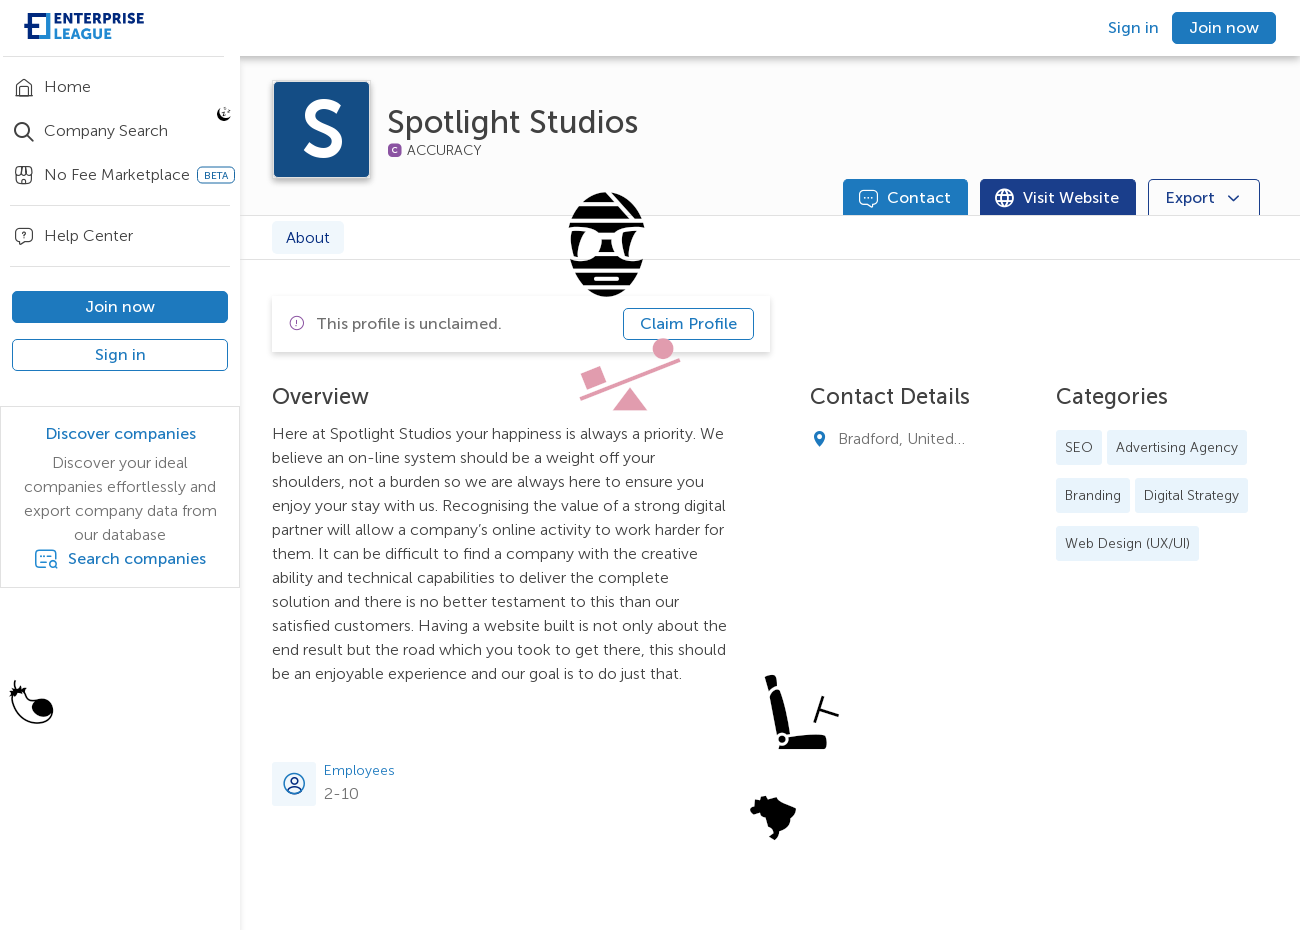  I want to click on select eggplant/aubergine ingredient, so click(31, 702).